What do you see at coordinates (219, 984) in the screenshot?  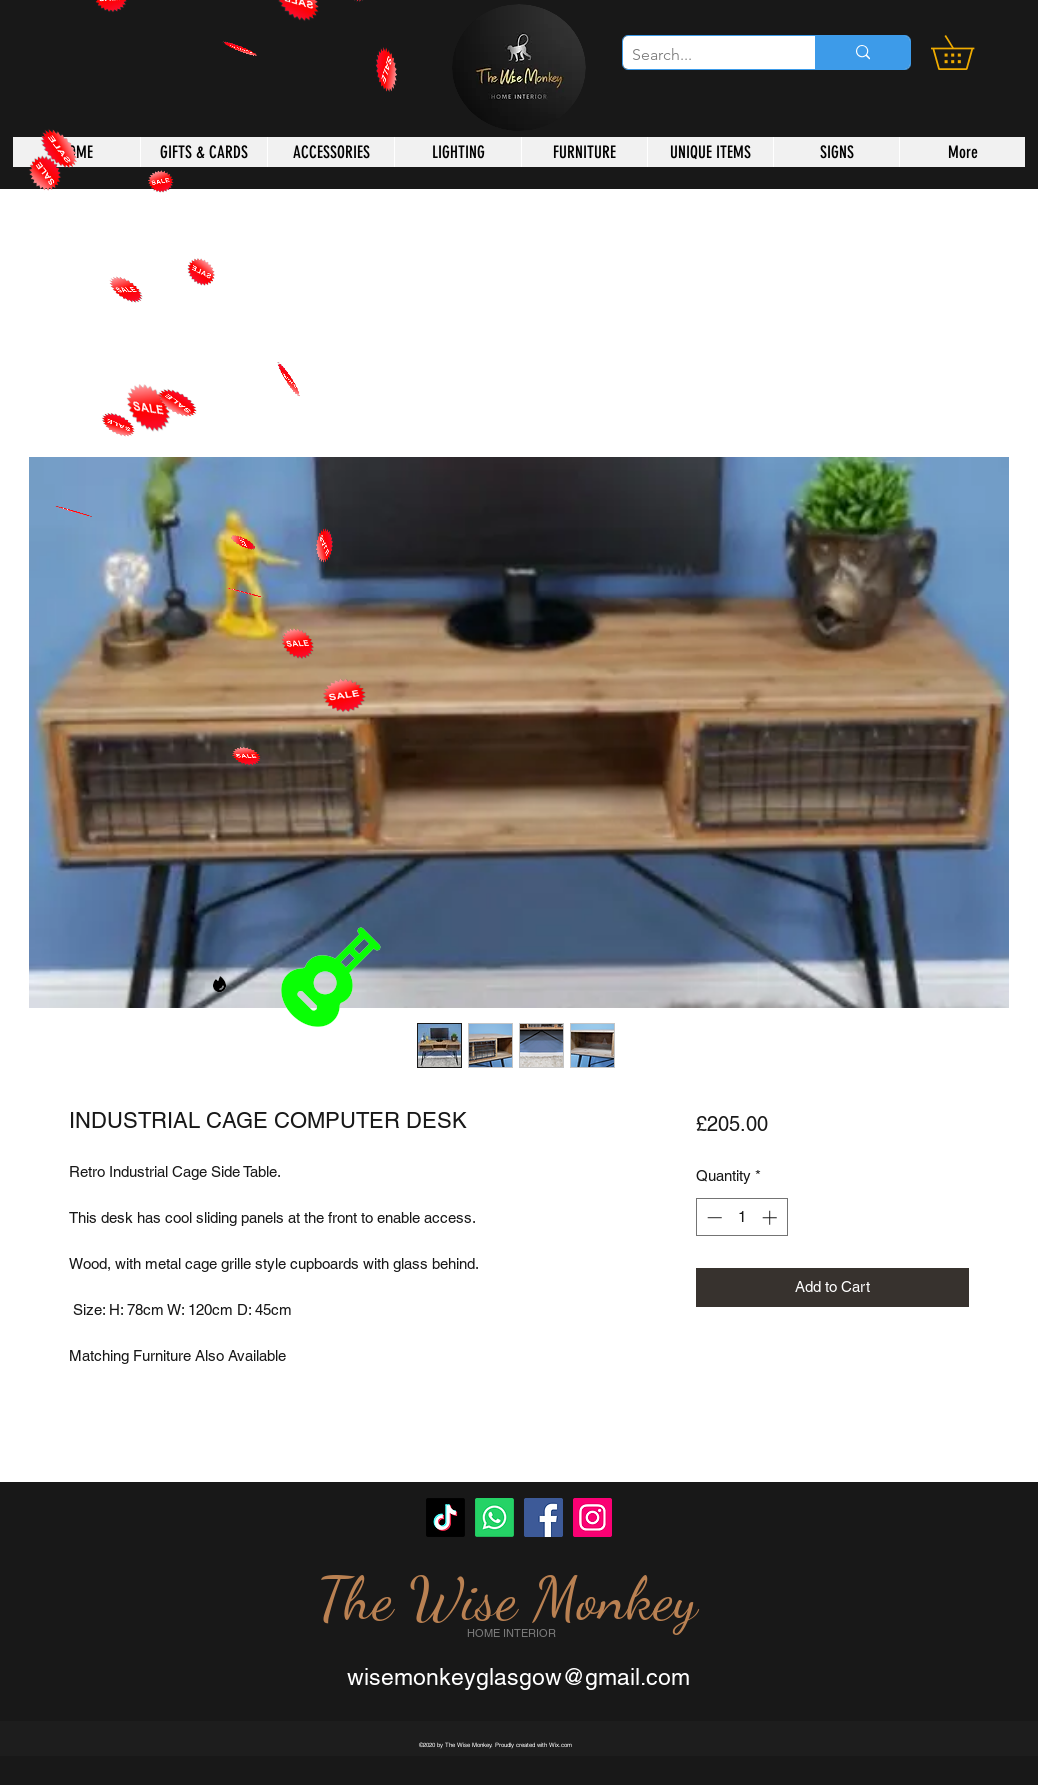 I see `indicates trending or popular content` at bounding box center [219, 984].